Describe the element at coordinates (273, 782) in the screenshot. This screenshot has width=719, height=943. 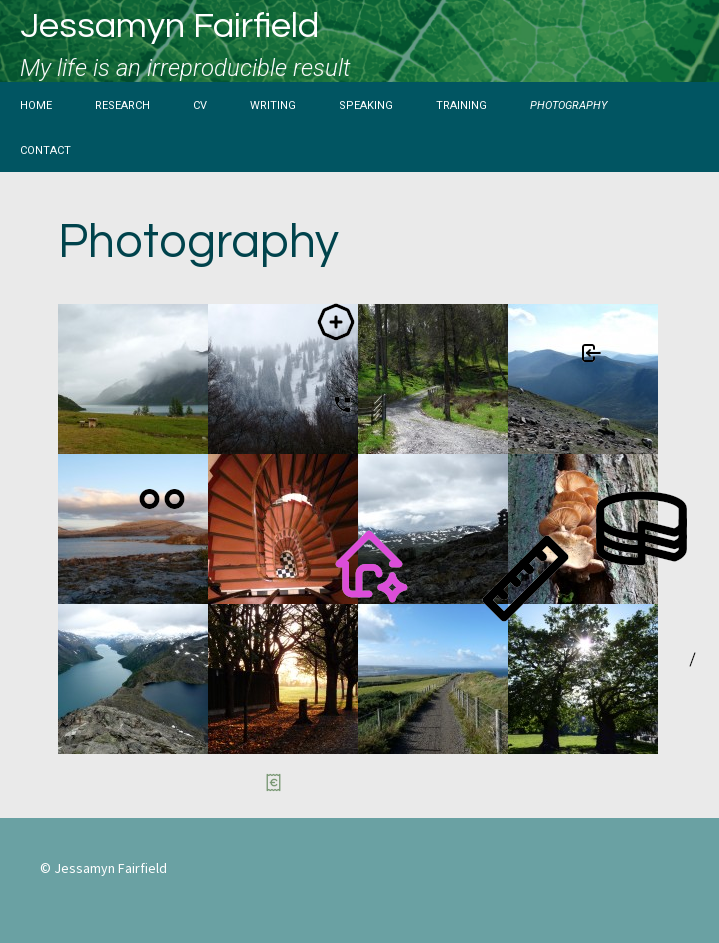
I see `view euro transaction receipt` at that location.